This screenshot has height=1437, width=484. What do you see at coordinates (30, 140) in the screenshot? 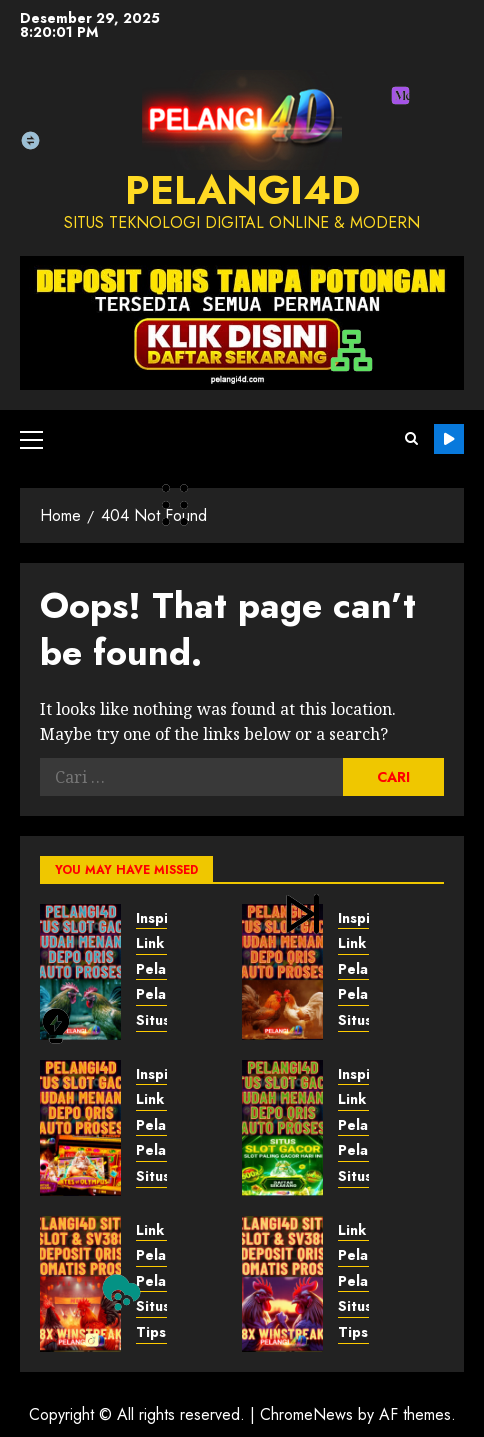
I see `exchange or swap currencies` at bounding box center [30, 140].